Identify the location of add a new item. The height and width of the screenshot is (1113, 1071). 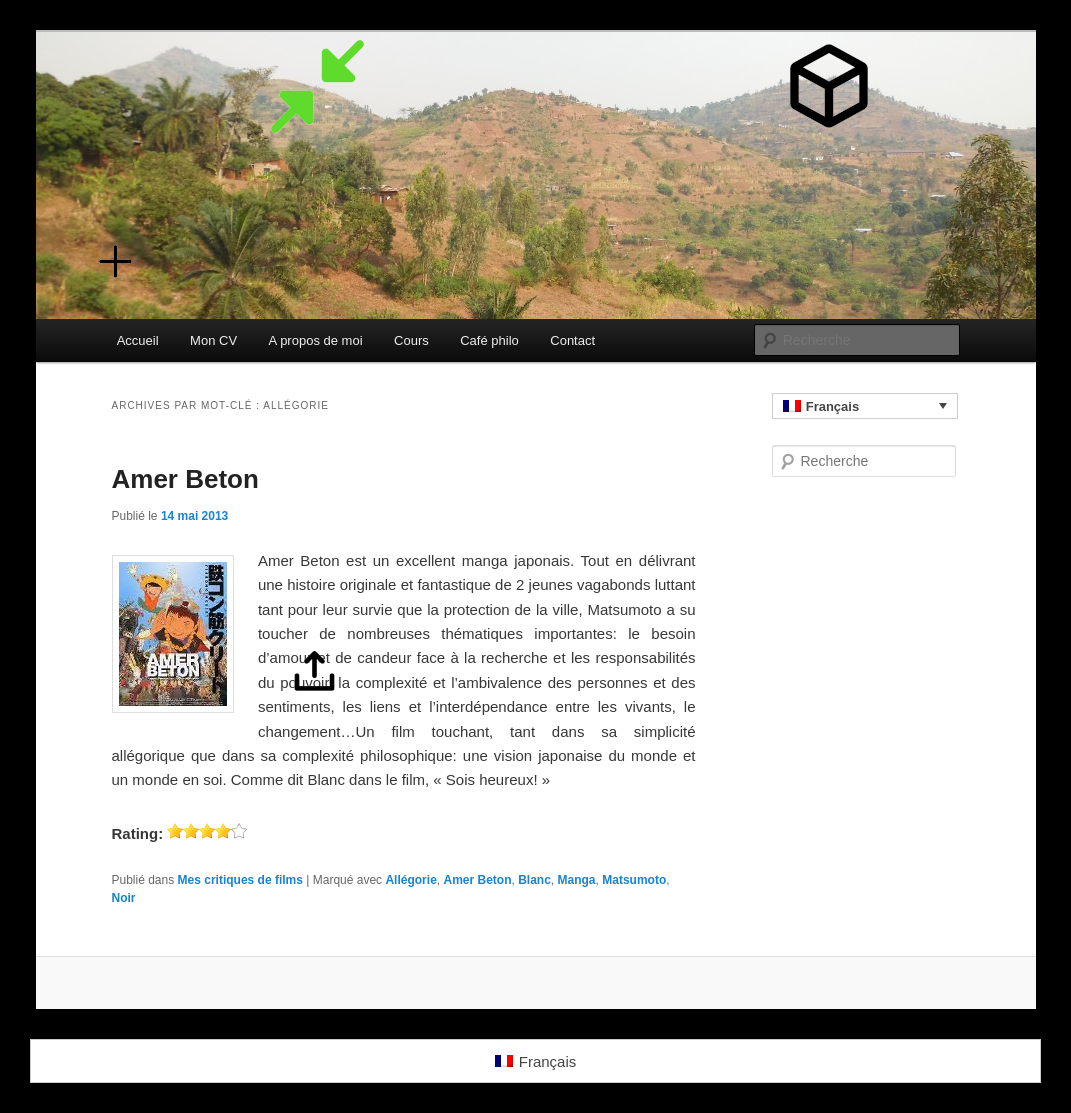
(116, 262).